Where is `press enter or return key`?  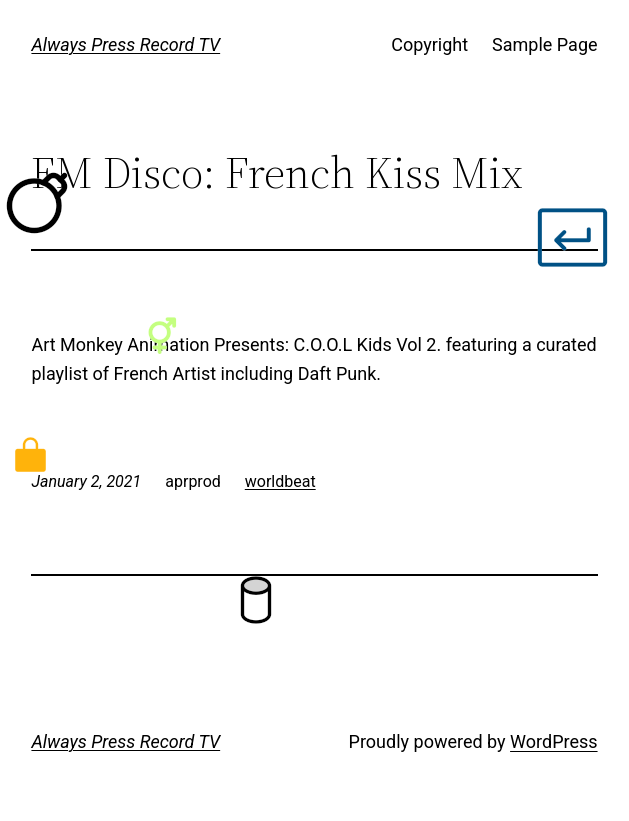 press enter or return key is located at coordinates (572, 237).